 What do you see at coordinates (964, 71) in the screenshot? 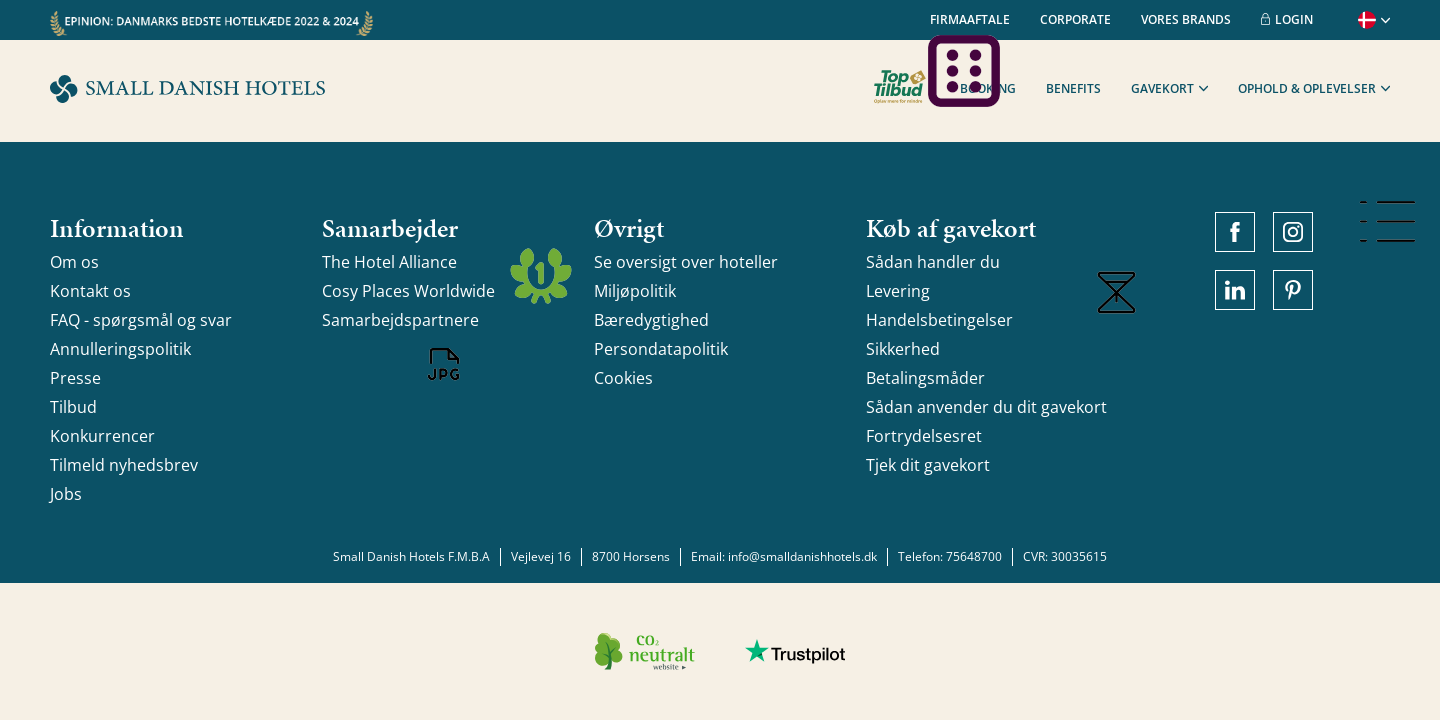
I see `randomize or shuffle content` at bounding box center [964, 71].